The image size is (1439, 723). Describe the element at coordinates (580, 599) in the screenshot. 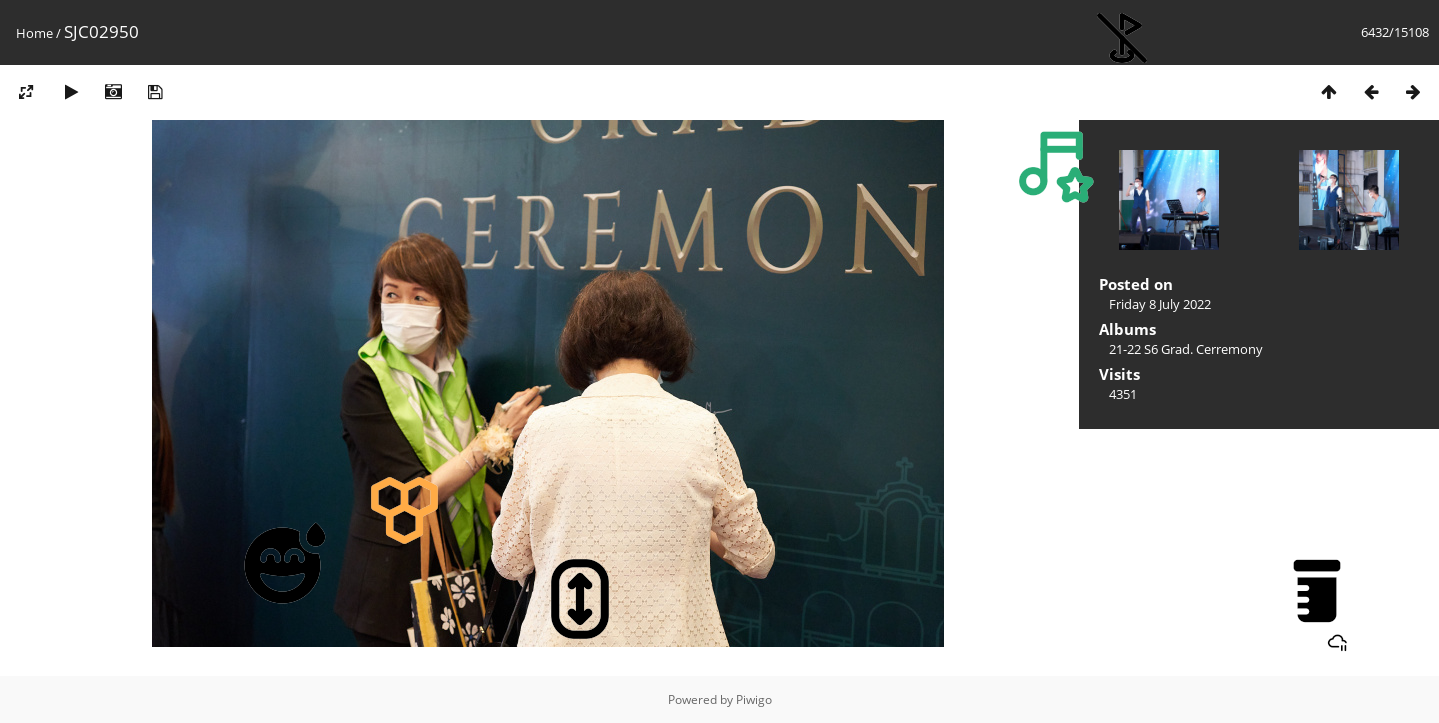

I see `scroll up or down on the page` at that location.